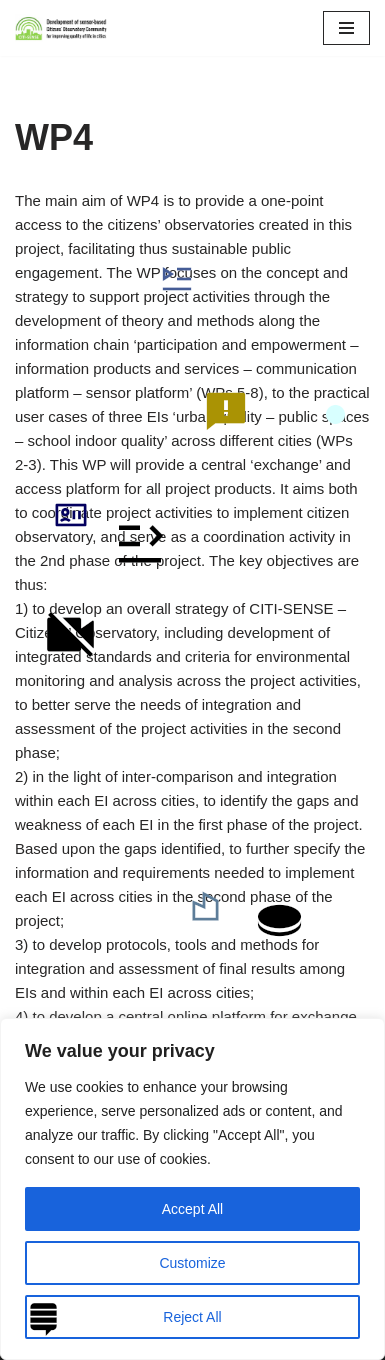 Image resolution: width=385 pixels, height=1360 pixels. What do you see at coordinates (140, 544) in the screenshot?
I see `expand the side navigation menu` at bounding box center [140, 544].